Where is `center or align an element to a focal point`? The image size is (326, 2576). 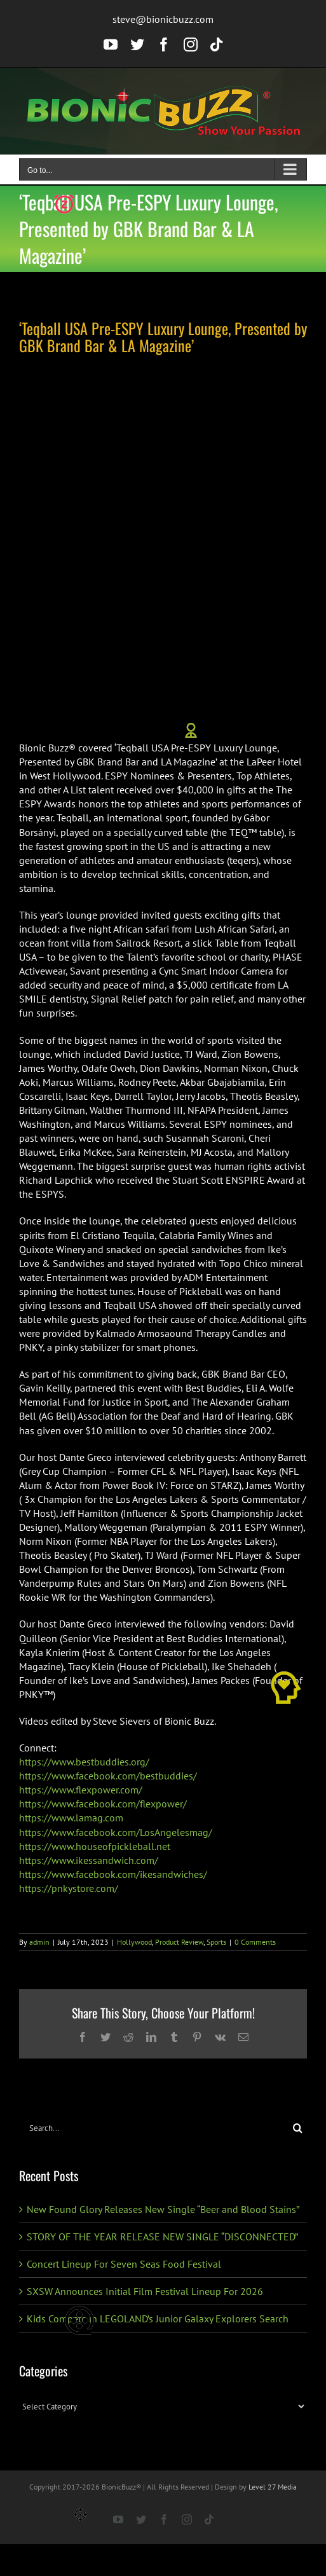 center or align an element to a focal point is located at coordinates (80, 2514).